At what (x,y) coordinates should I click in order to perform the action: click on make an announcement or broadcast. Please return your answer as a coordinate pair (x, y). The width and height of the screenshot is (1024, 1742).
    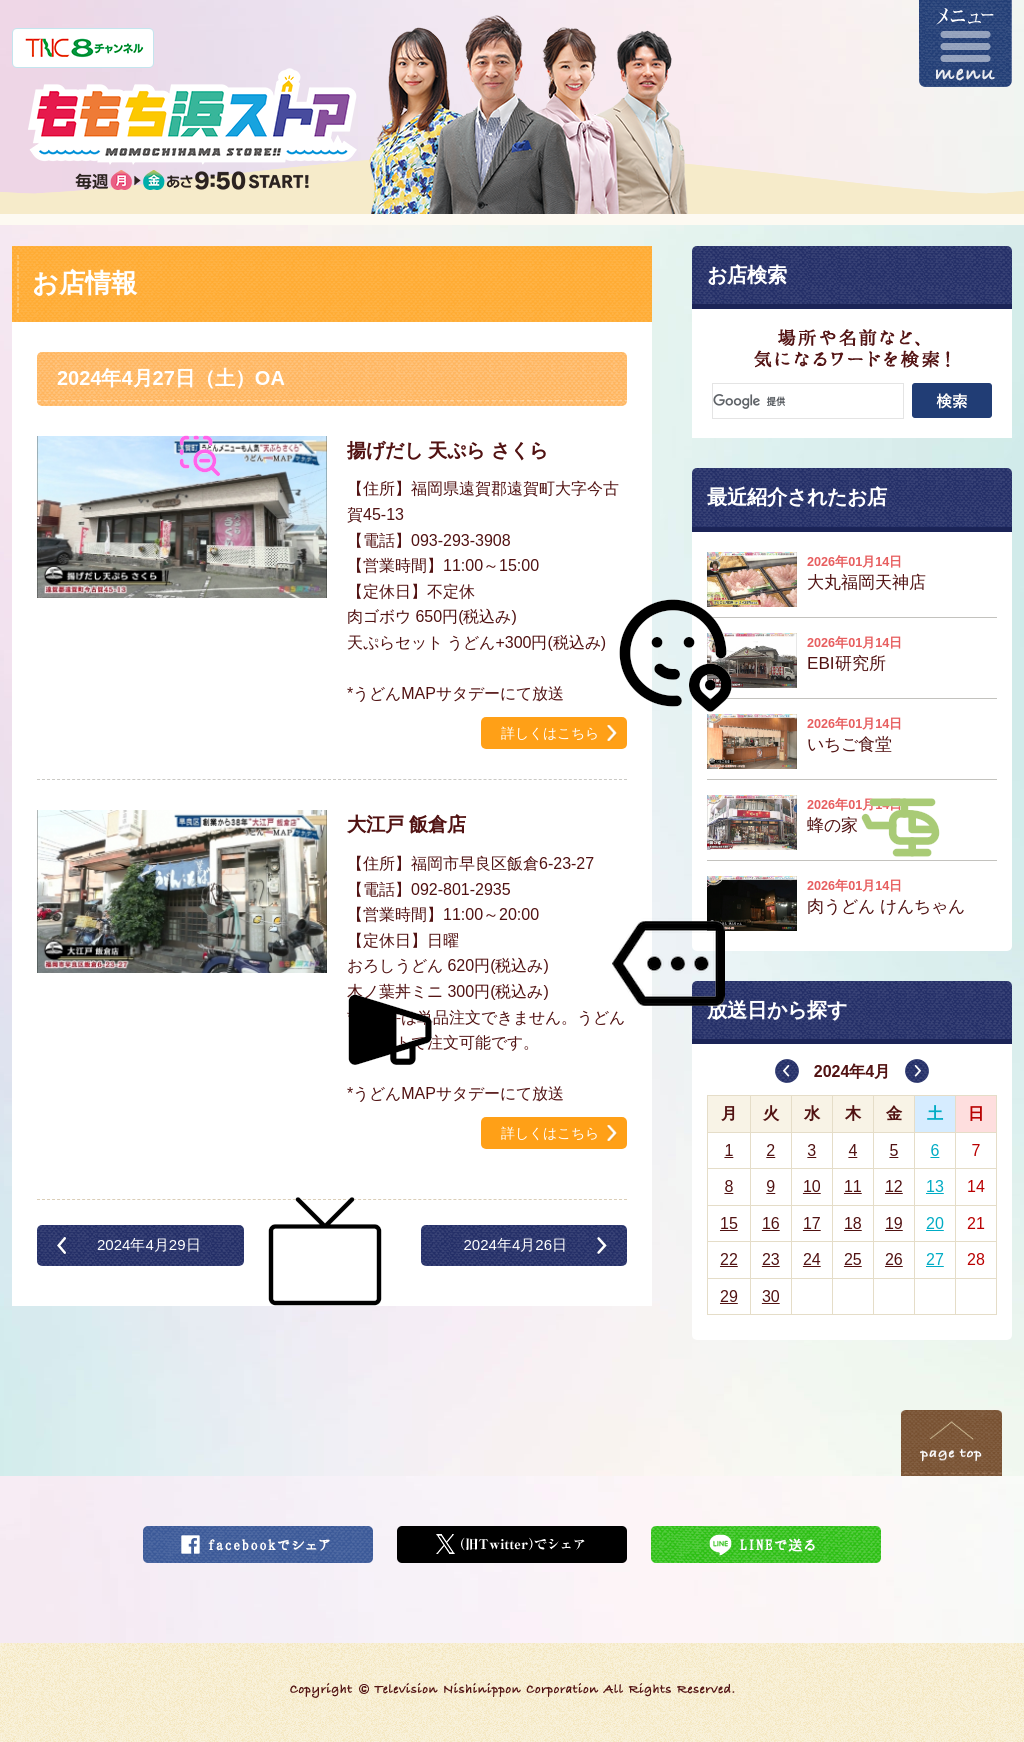
    Looking at the image, I should click on (387, 1033).